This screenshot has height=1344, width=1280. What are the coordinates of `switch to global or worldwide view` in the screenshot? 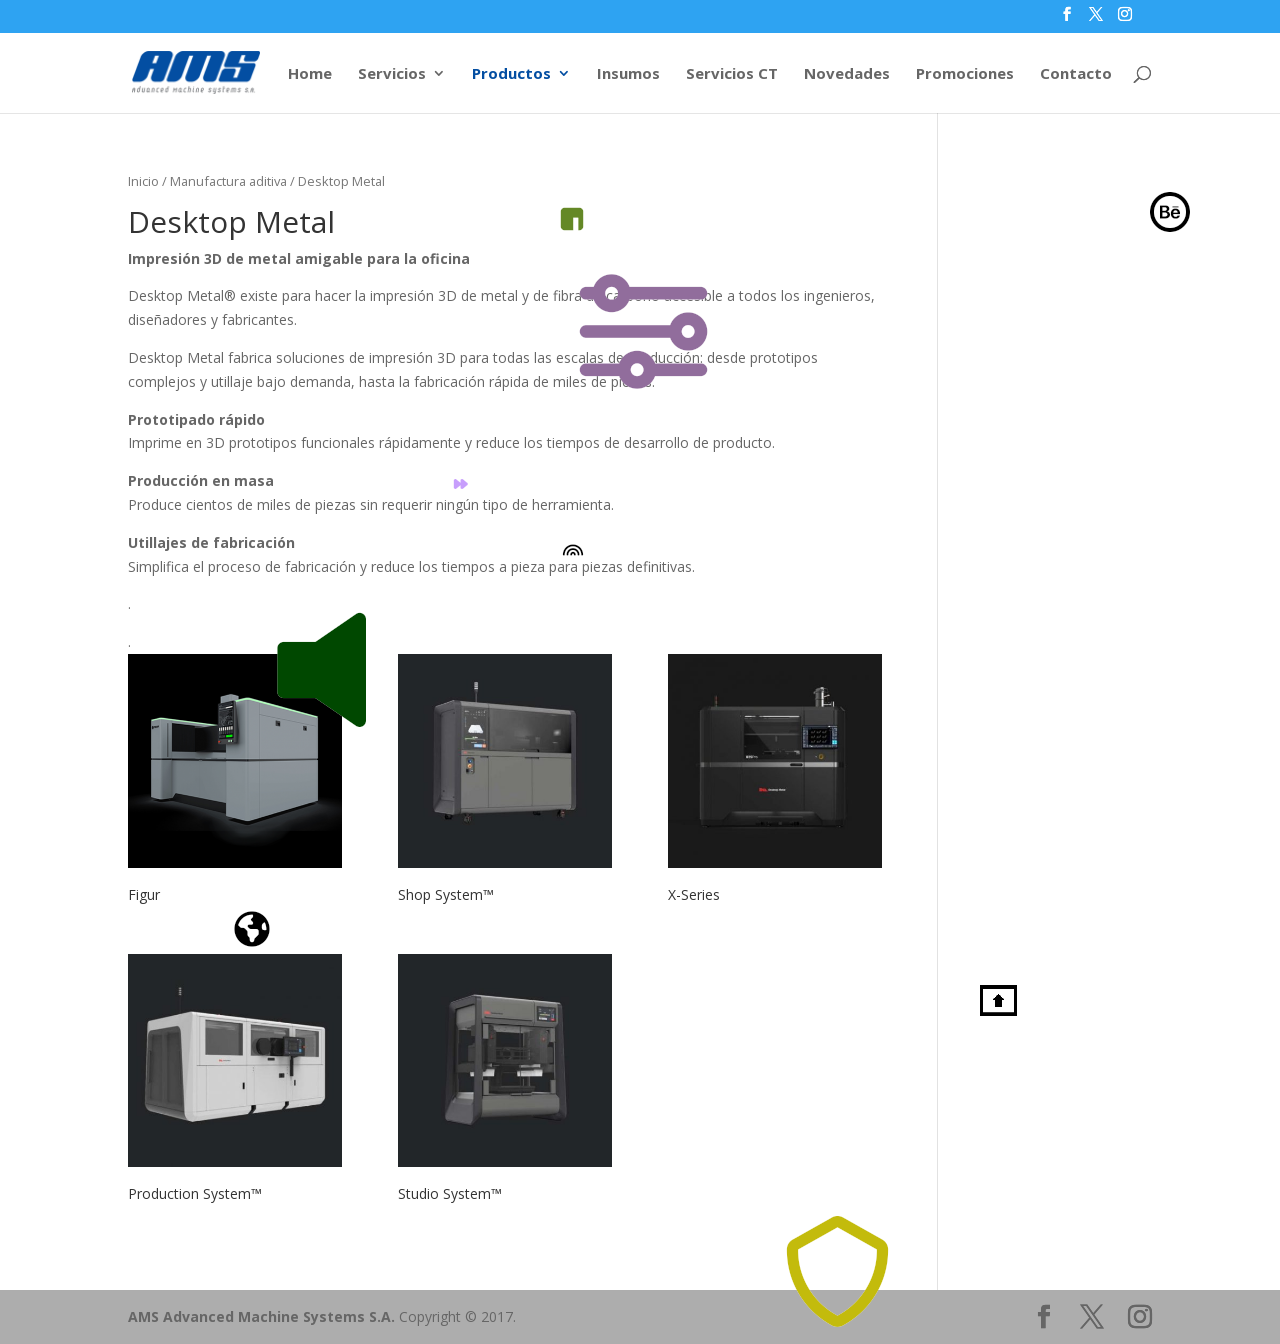 It's located at (252, 929).